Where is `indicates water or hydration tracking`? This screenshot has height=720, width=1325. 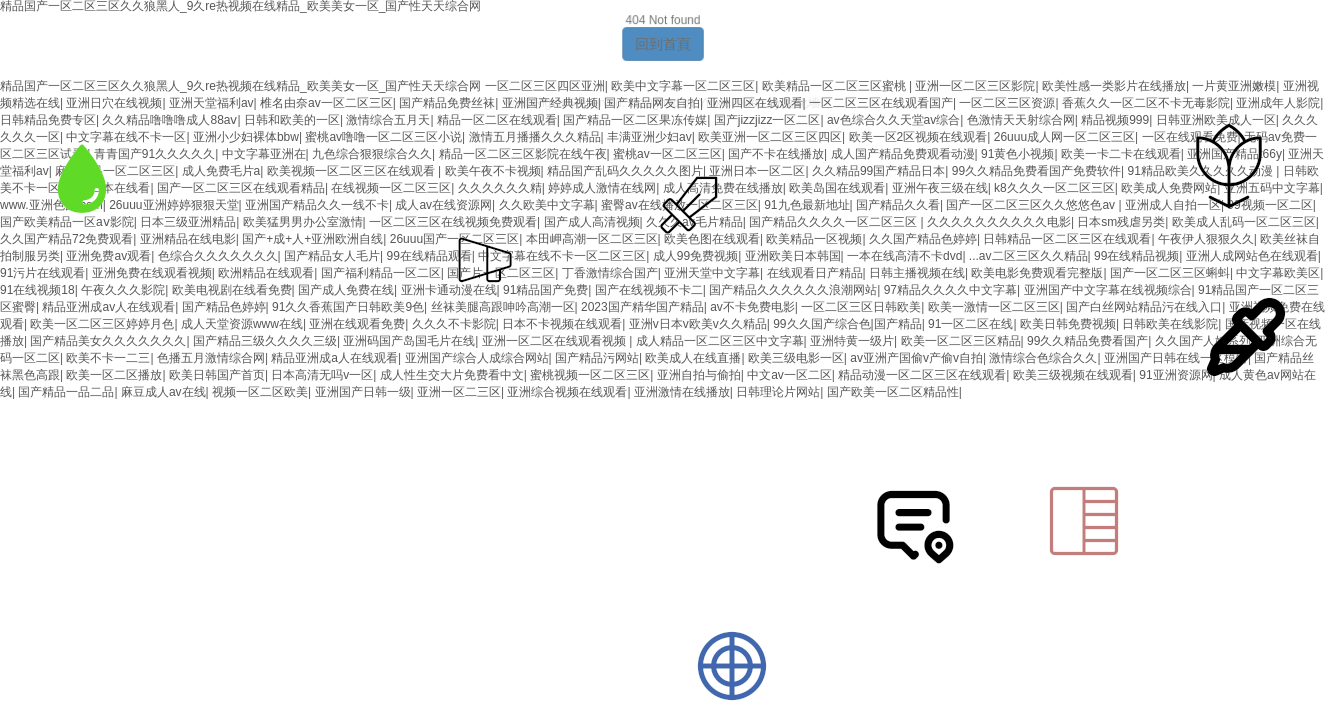
indicates water or hydration tracking is located at coordinates (82, 178).